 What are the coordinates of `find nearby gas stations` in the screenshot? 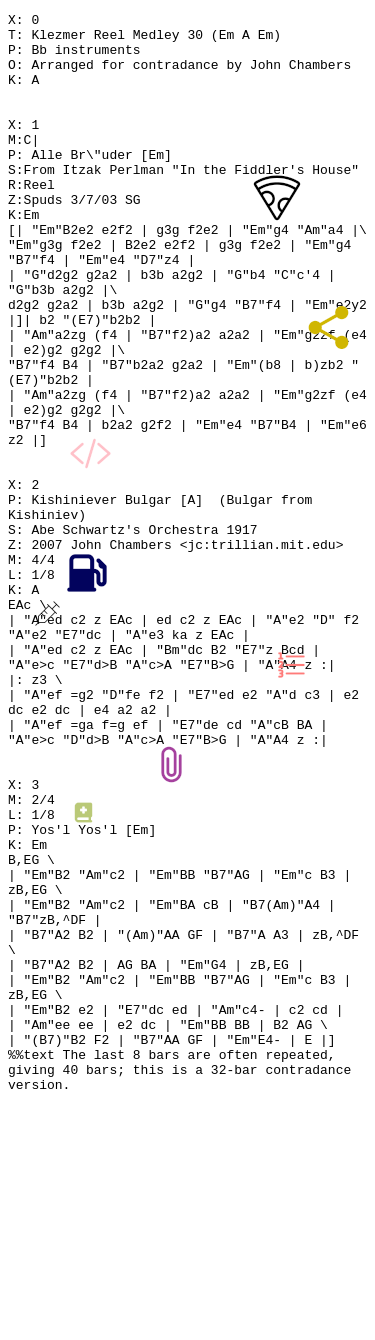 It's located at (88, 573).